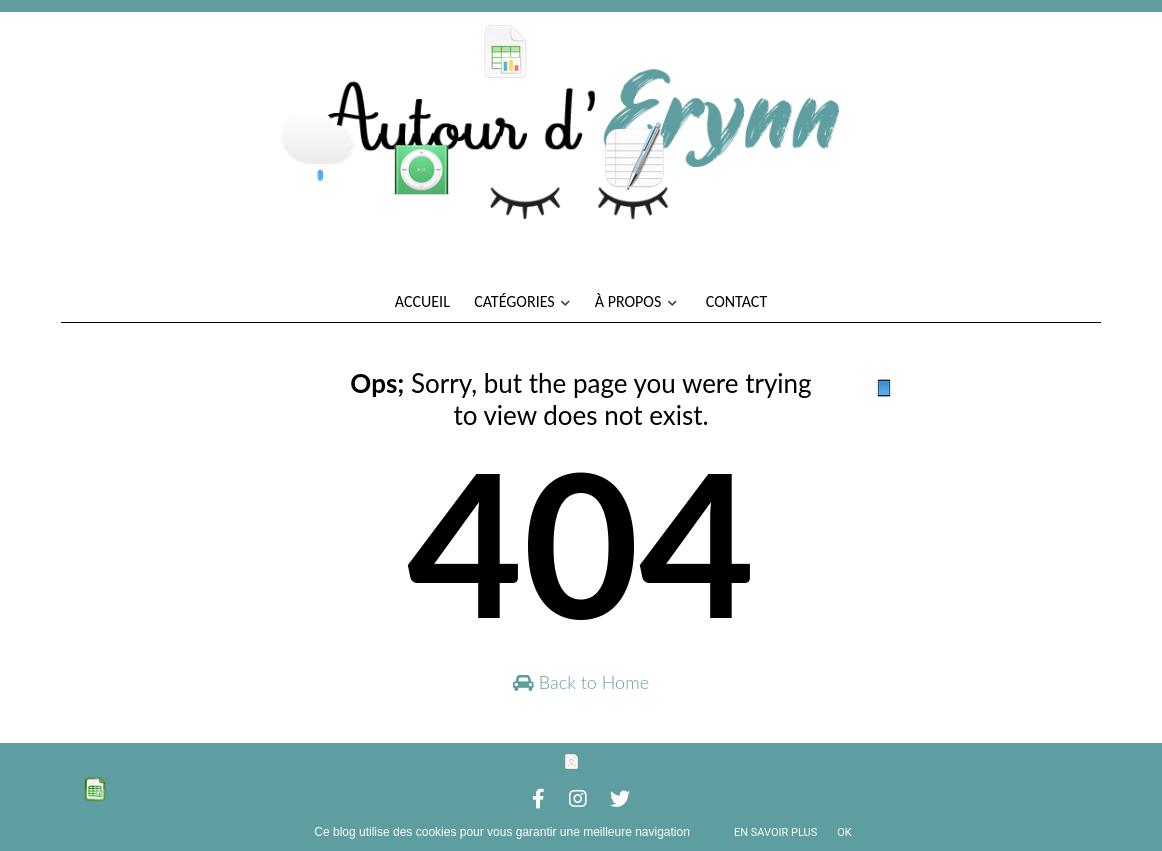 The image size is (1162, 851). What do you see at coordinates (95, 789) in the screenshot?
I see `a libreoffice calc spreadsheet file` at bounding box center [95, 789].